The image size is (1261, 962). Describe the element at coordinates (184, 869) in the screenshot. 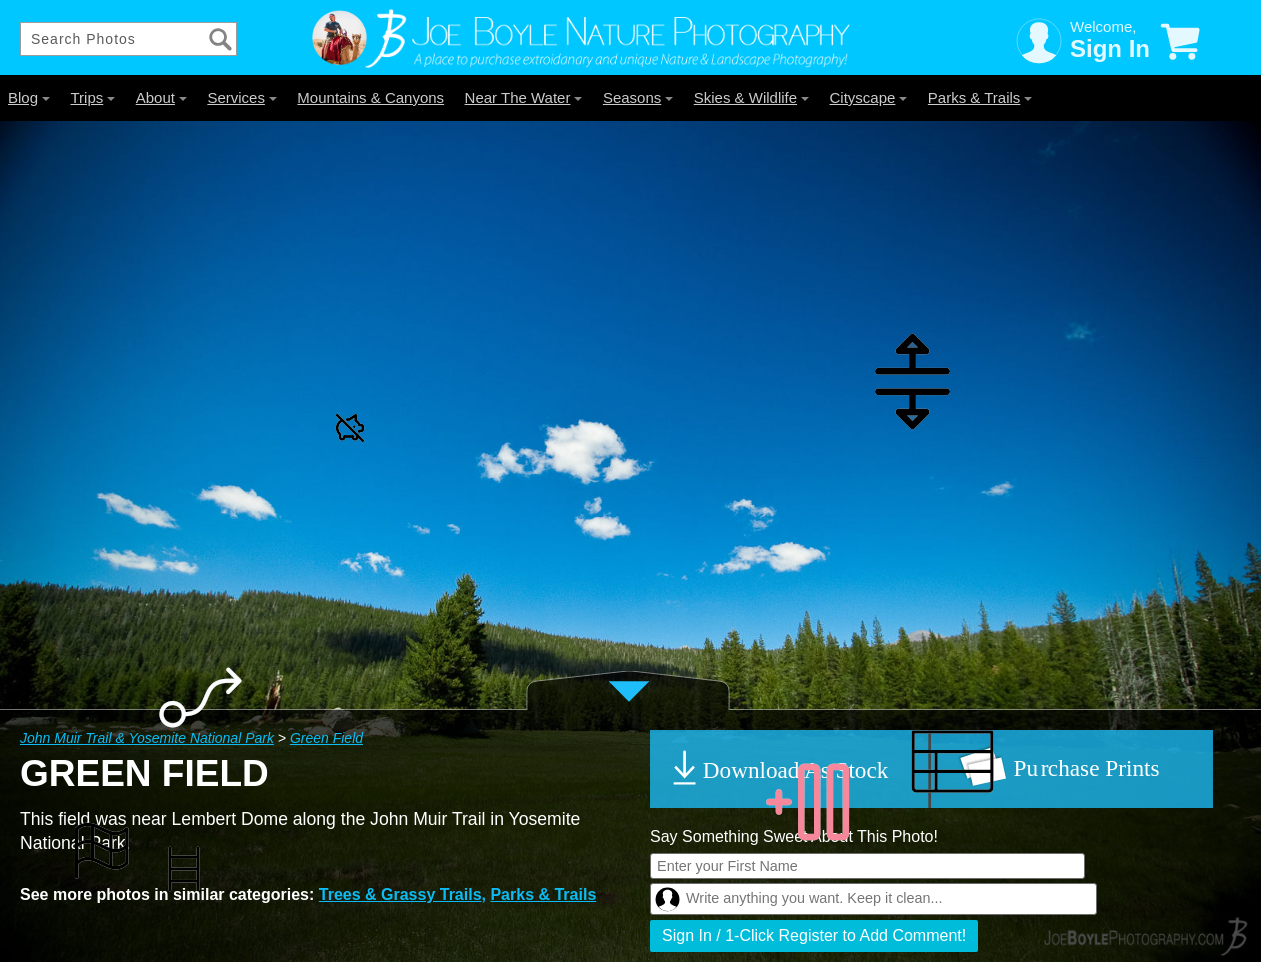

I see `access step-by-step instructions or tutorials` at that location.